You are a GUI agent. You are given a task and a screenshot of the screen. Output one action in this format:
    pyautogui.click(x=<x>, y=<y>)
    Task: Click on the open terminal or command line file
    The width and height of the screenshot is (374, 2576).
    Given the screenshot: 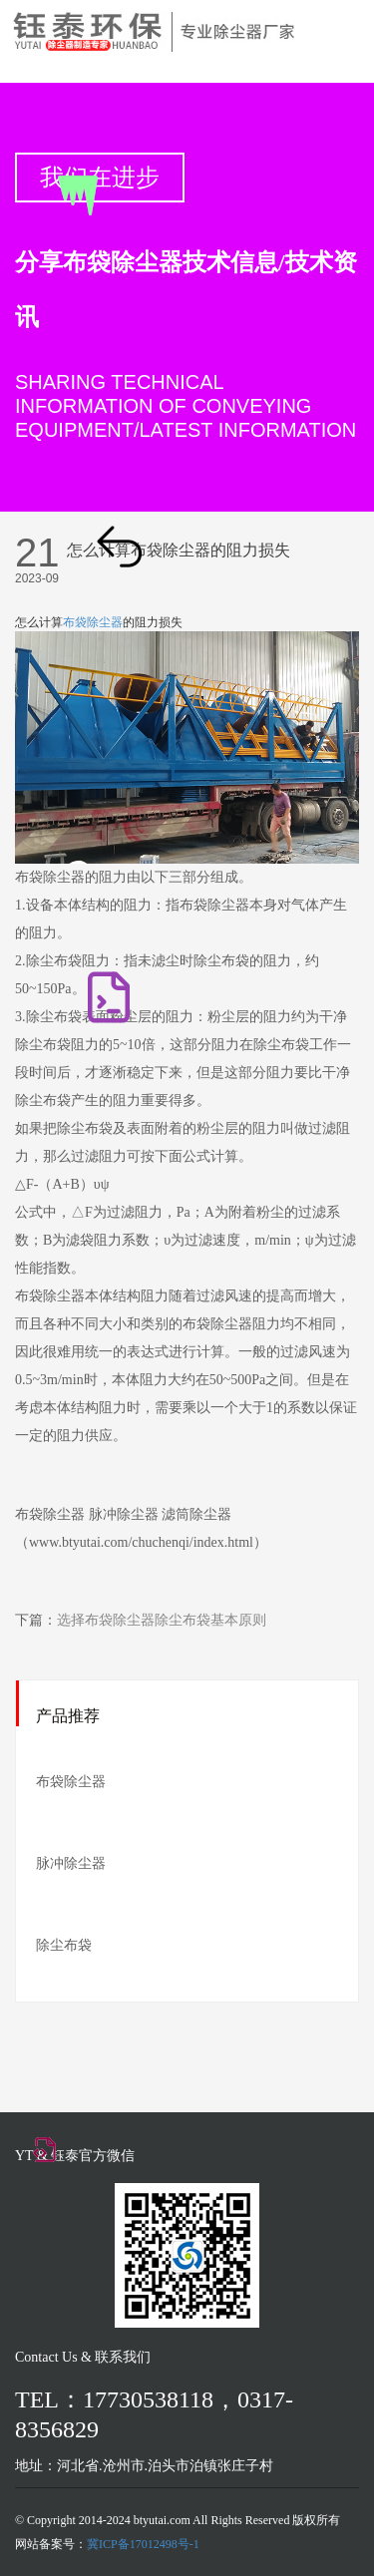 What is the action you would take?
    pyautogui.click(x=109, y=997)
    